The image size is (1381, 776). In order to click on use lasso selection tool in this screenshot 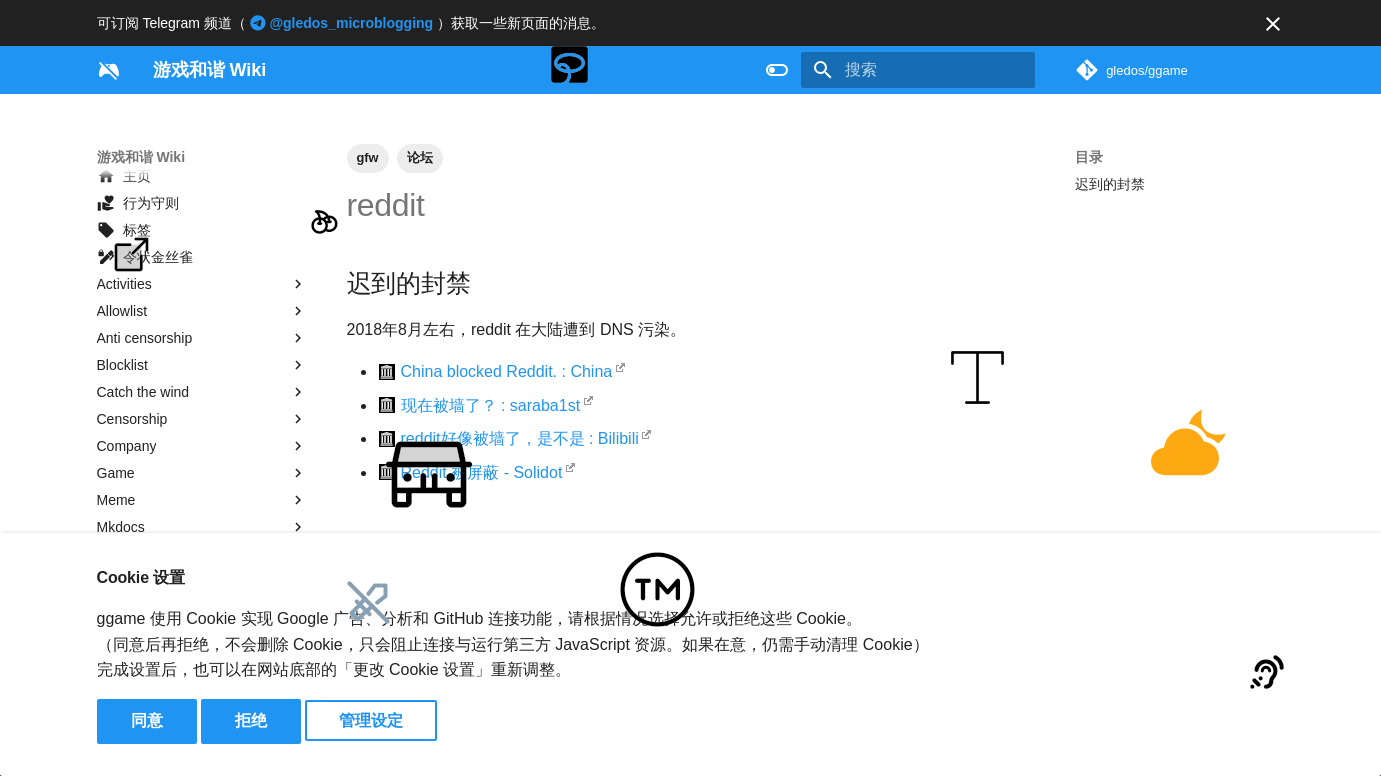, I will do `click(569, 64)`.